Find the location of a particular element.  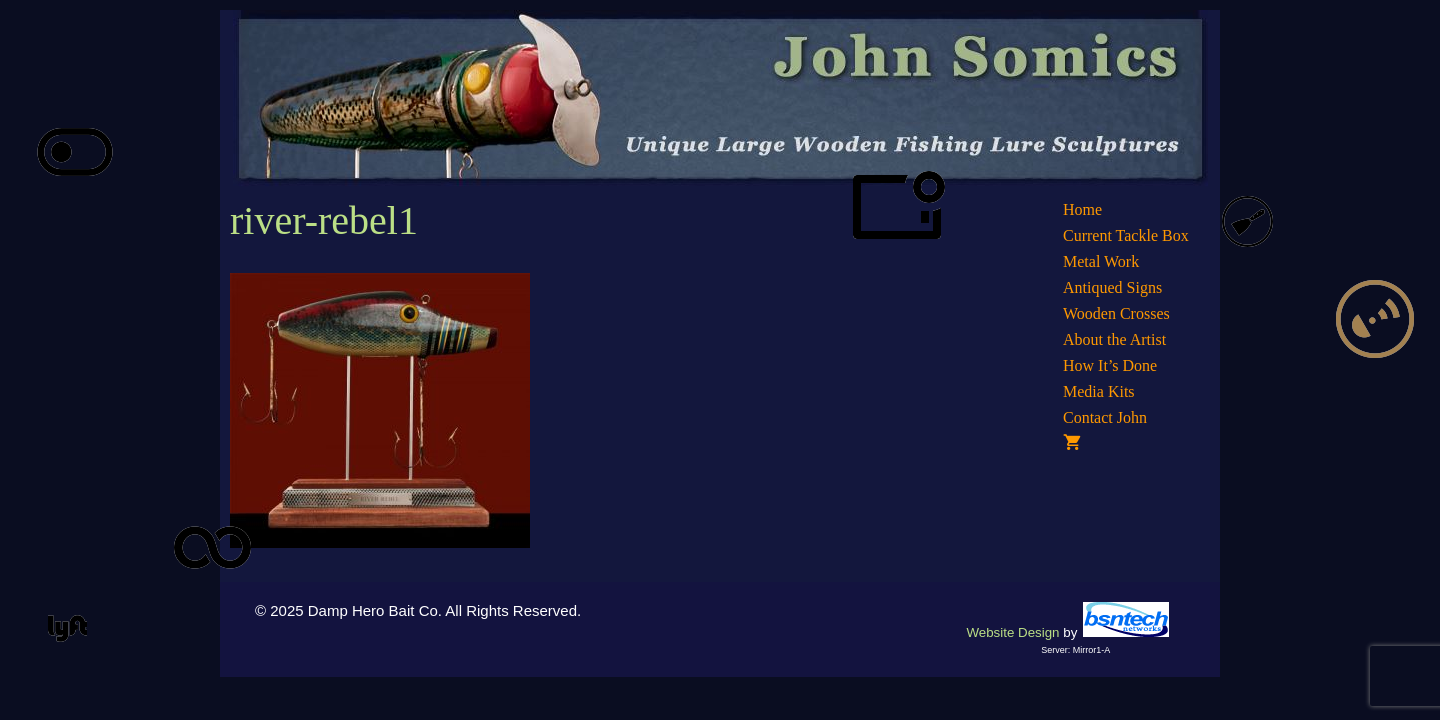

Scrapy web scraping framework logo is located at coordinates (1247, 221).